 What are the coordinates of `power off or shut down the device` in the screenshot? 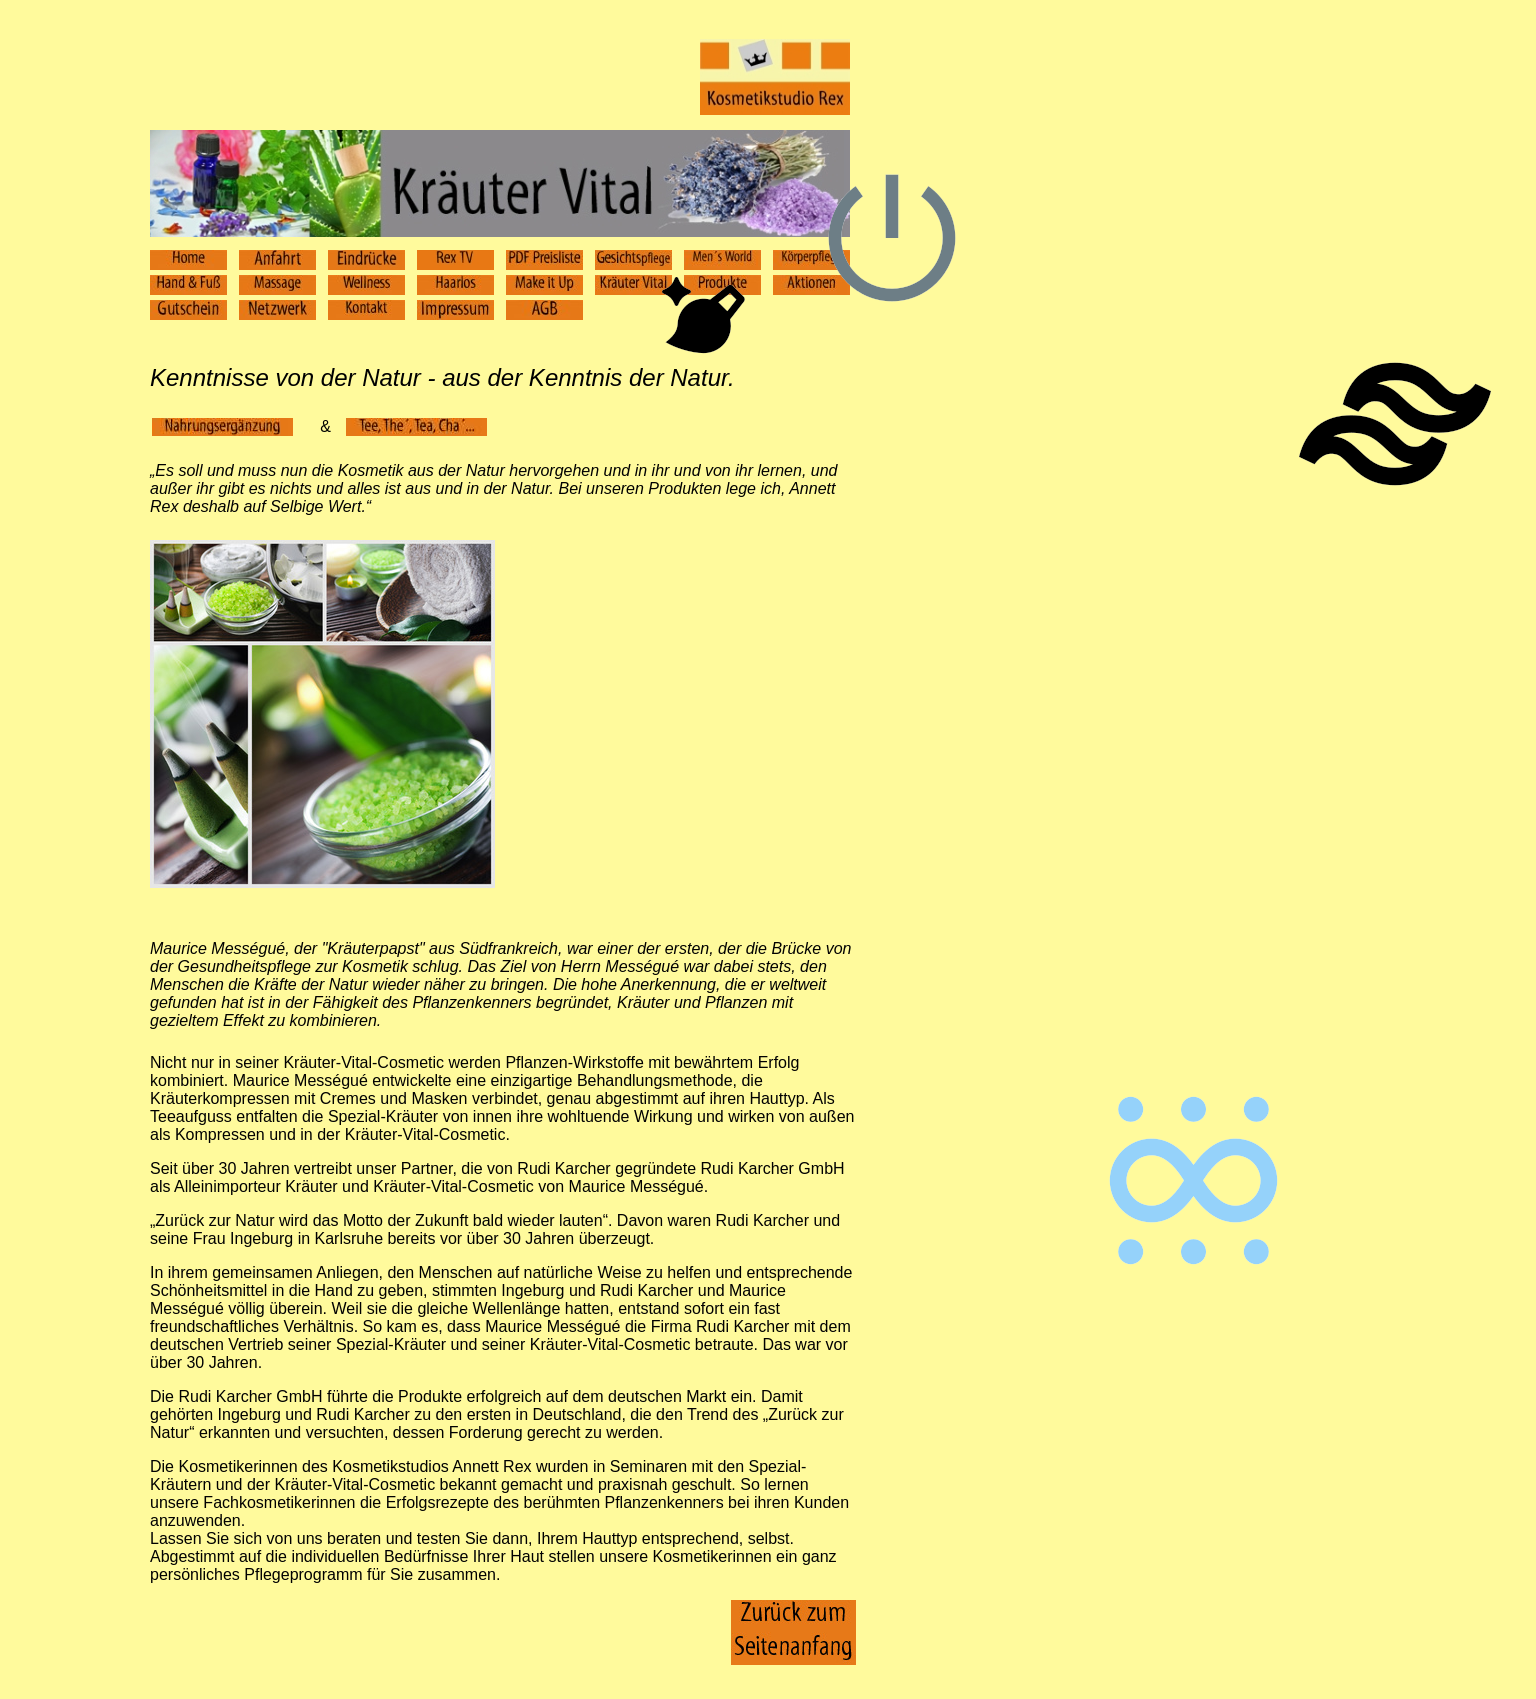 It's located at (892, 238).